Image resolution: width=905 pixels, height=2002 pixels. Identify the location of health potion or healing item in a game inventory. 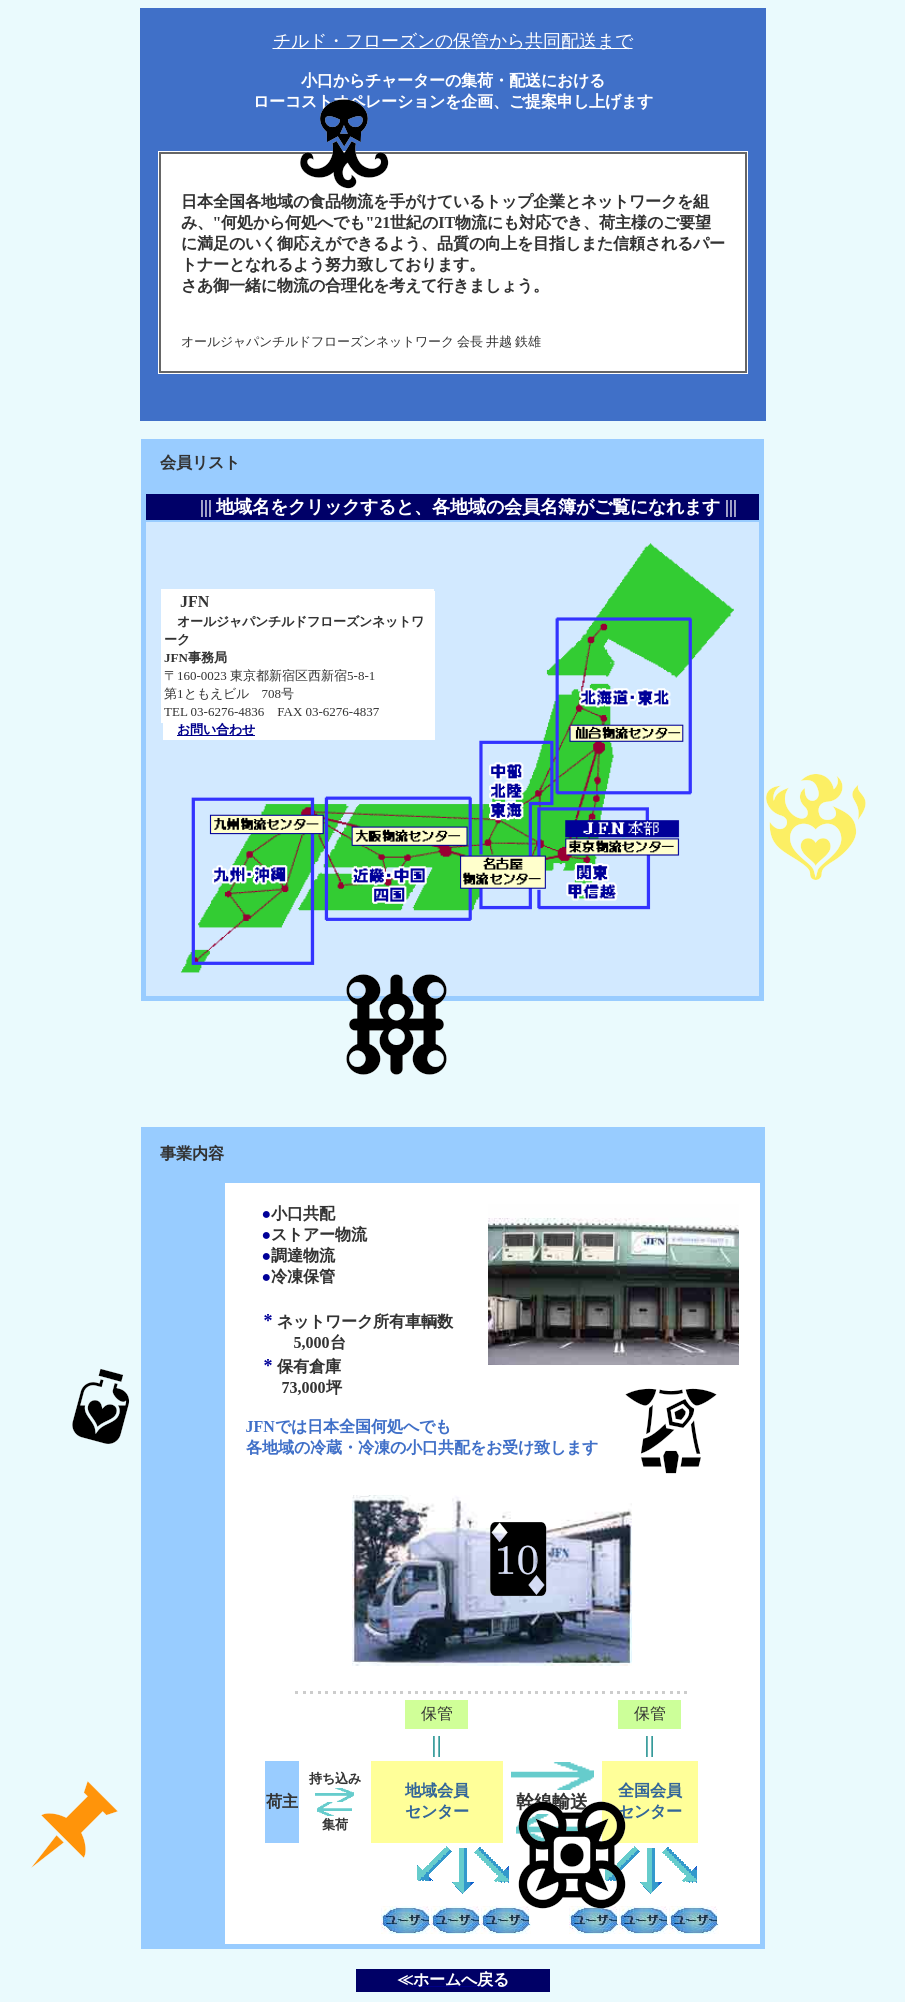
(101, 1406).